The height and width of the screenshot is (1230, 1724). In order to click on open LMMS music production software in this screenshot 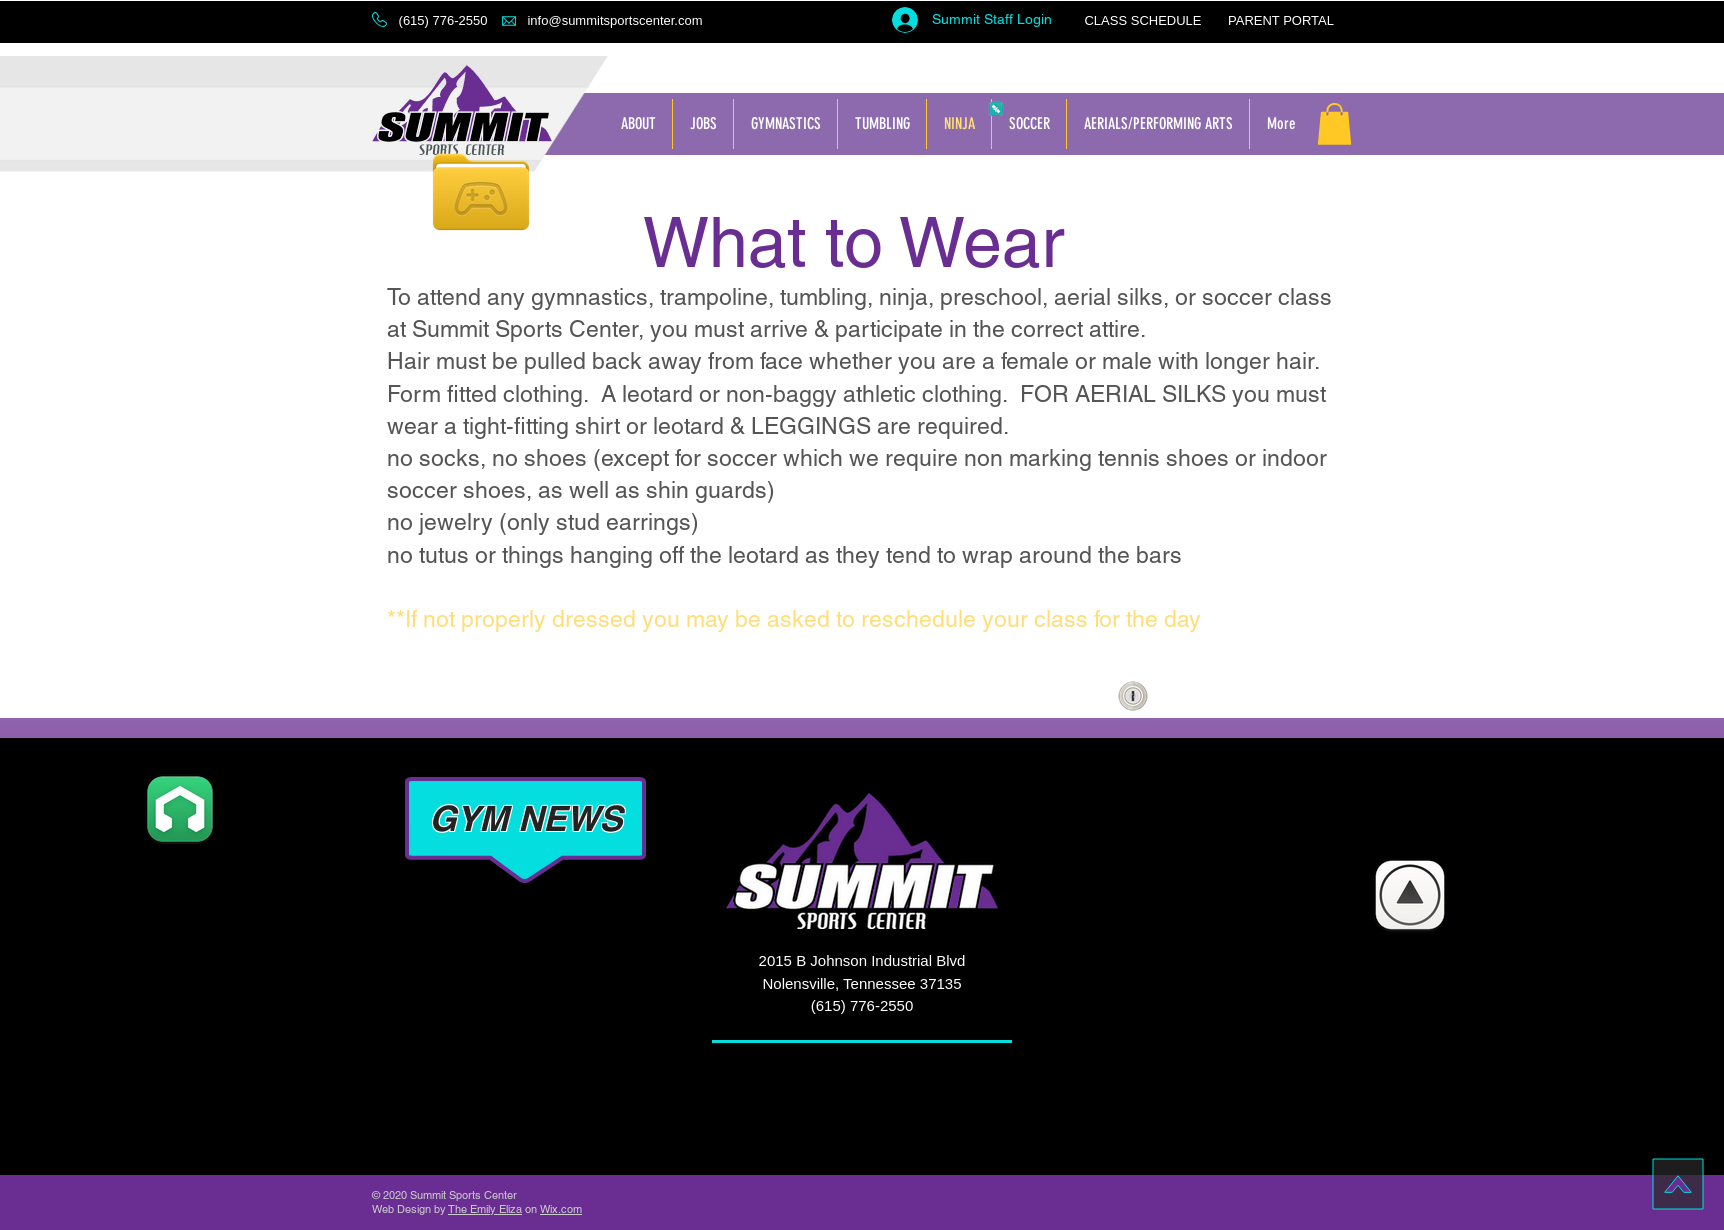, I will do `click(180, 809)`.